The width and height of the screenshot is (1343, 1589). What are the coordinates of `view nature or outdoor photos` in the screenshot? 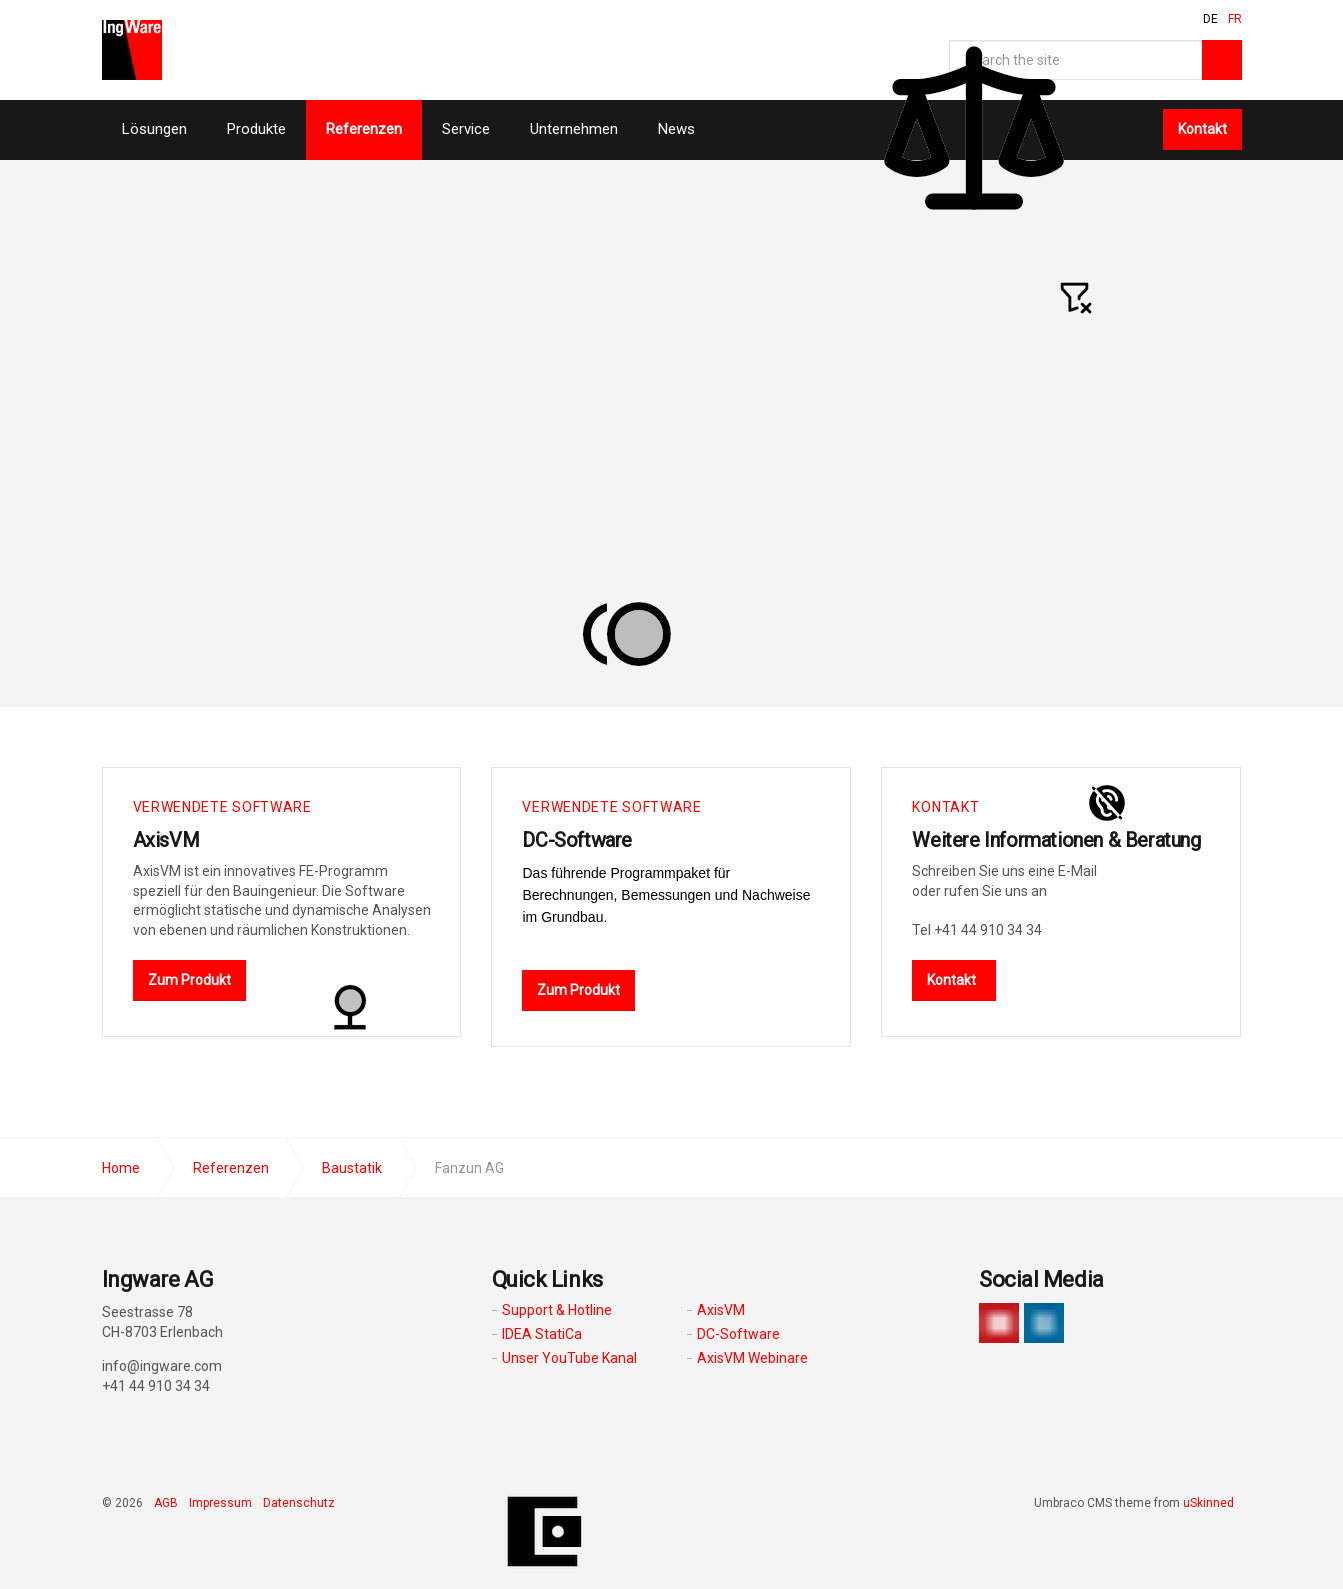 It's located at (350, 1007).